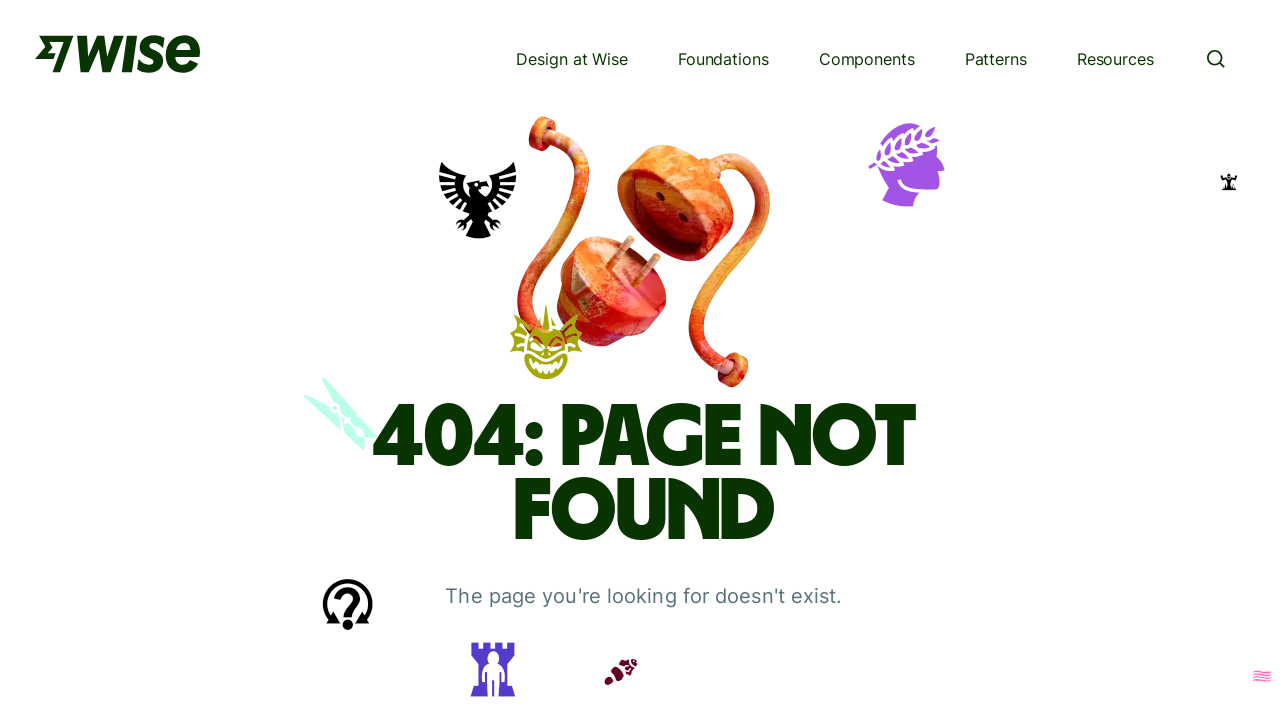 This screenshot has height=720, width=1288. I want to click on access defensive structures or fortifications, so click(492, 669).